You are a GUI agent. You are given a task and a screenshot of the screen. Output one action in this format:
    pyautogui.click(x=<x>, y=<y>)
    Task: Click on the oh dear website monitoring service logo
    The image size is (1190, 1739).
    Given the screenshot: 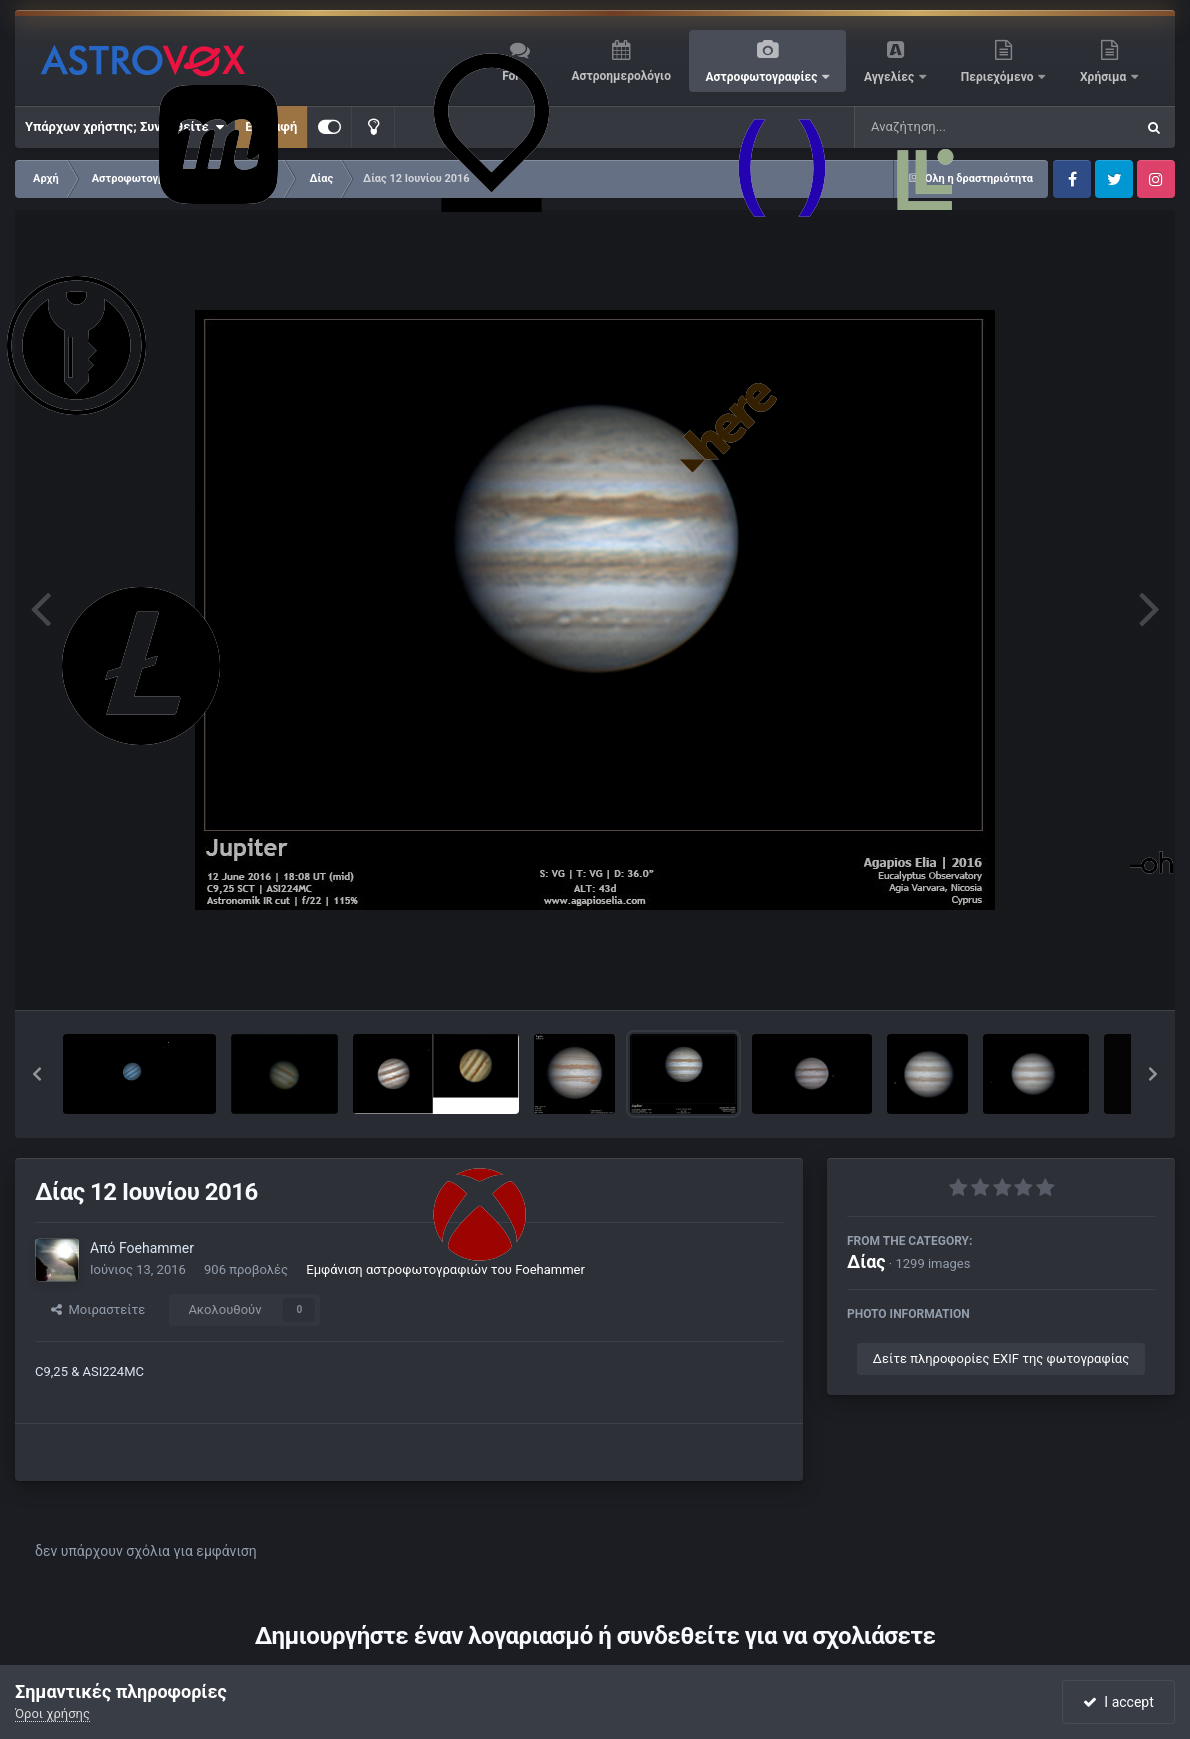 What is the action you would take?
    pyautogui.click(x=1151, y=862)
    